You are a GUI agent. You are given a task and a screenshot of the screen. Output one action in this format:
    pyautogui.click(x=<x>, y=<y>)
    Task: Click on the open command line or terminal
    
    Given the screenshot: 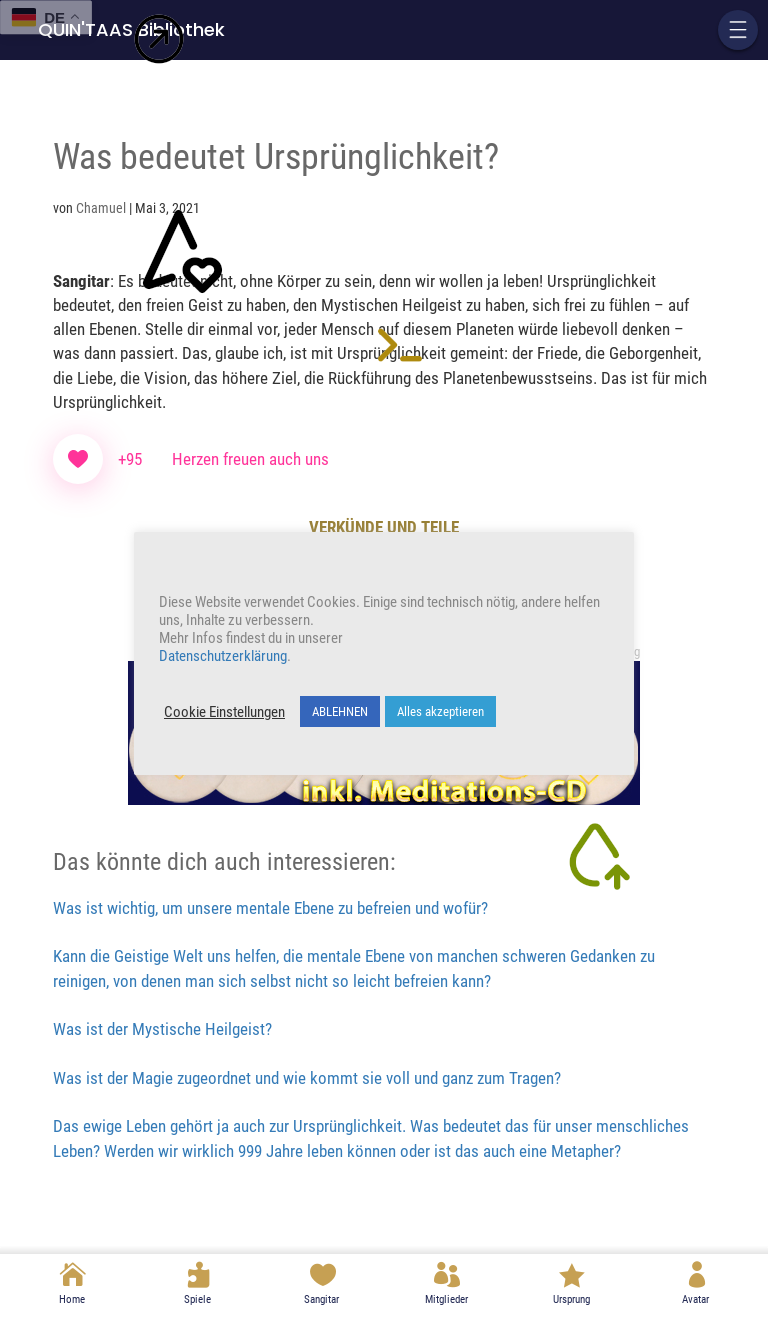 What is the action you would take?
    pyautogui.click(x=400, y=345)
    